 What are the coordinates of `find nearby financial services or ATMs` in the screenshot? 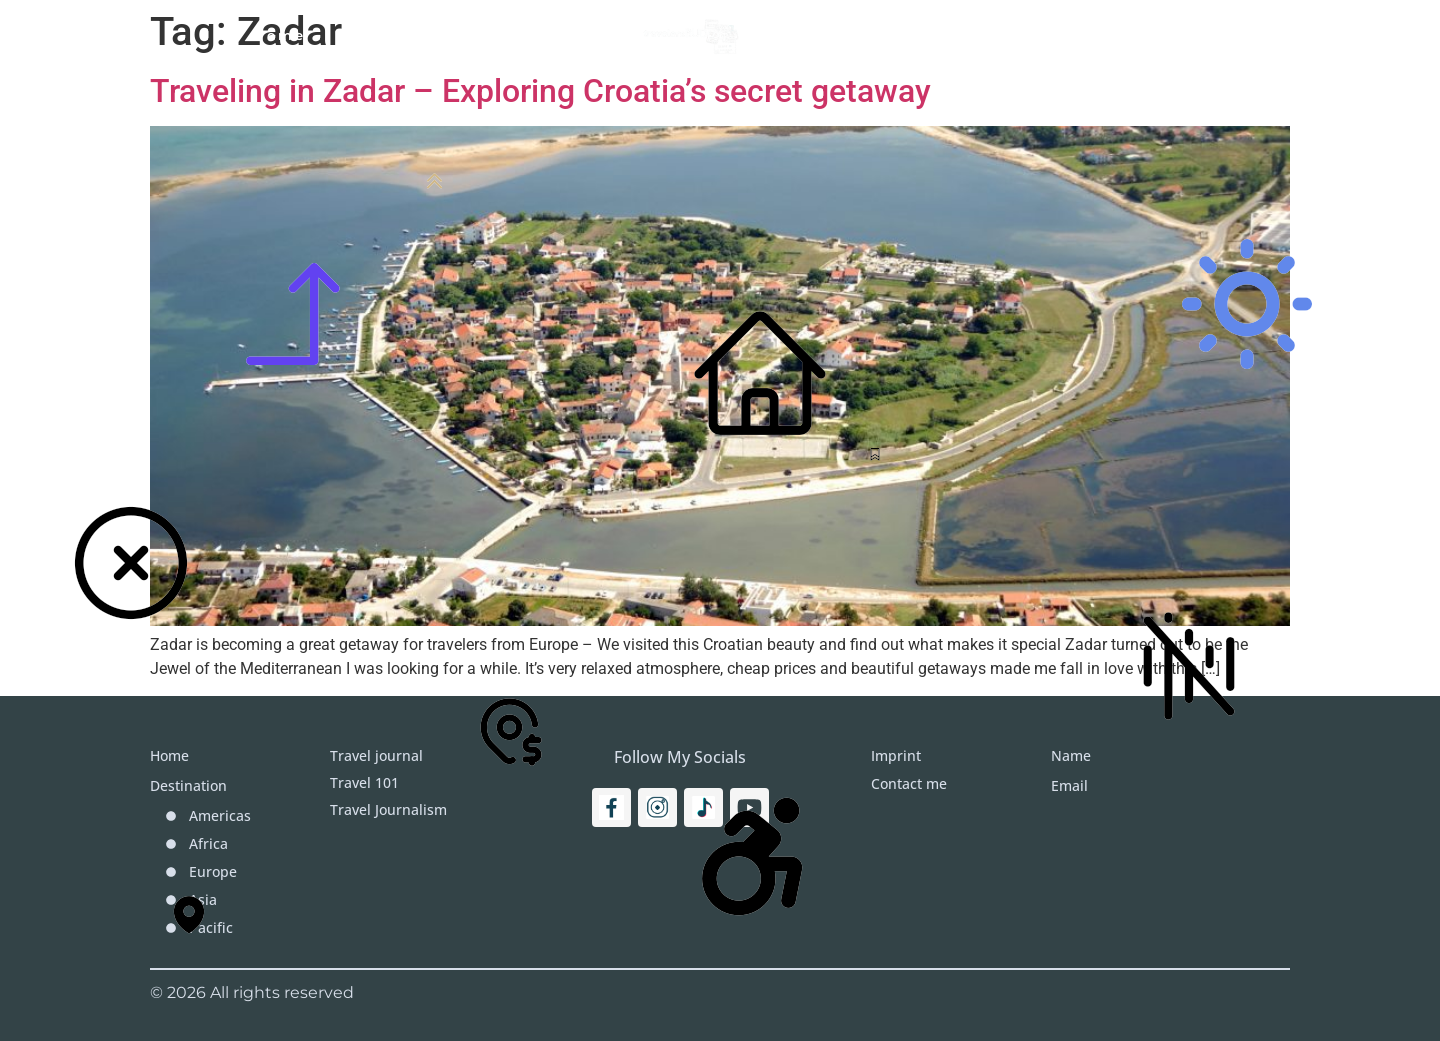 It's located at (509, 730).